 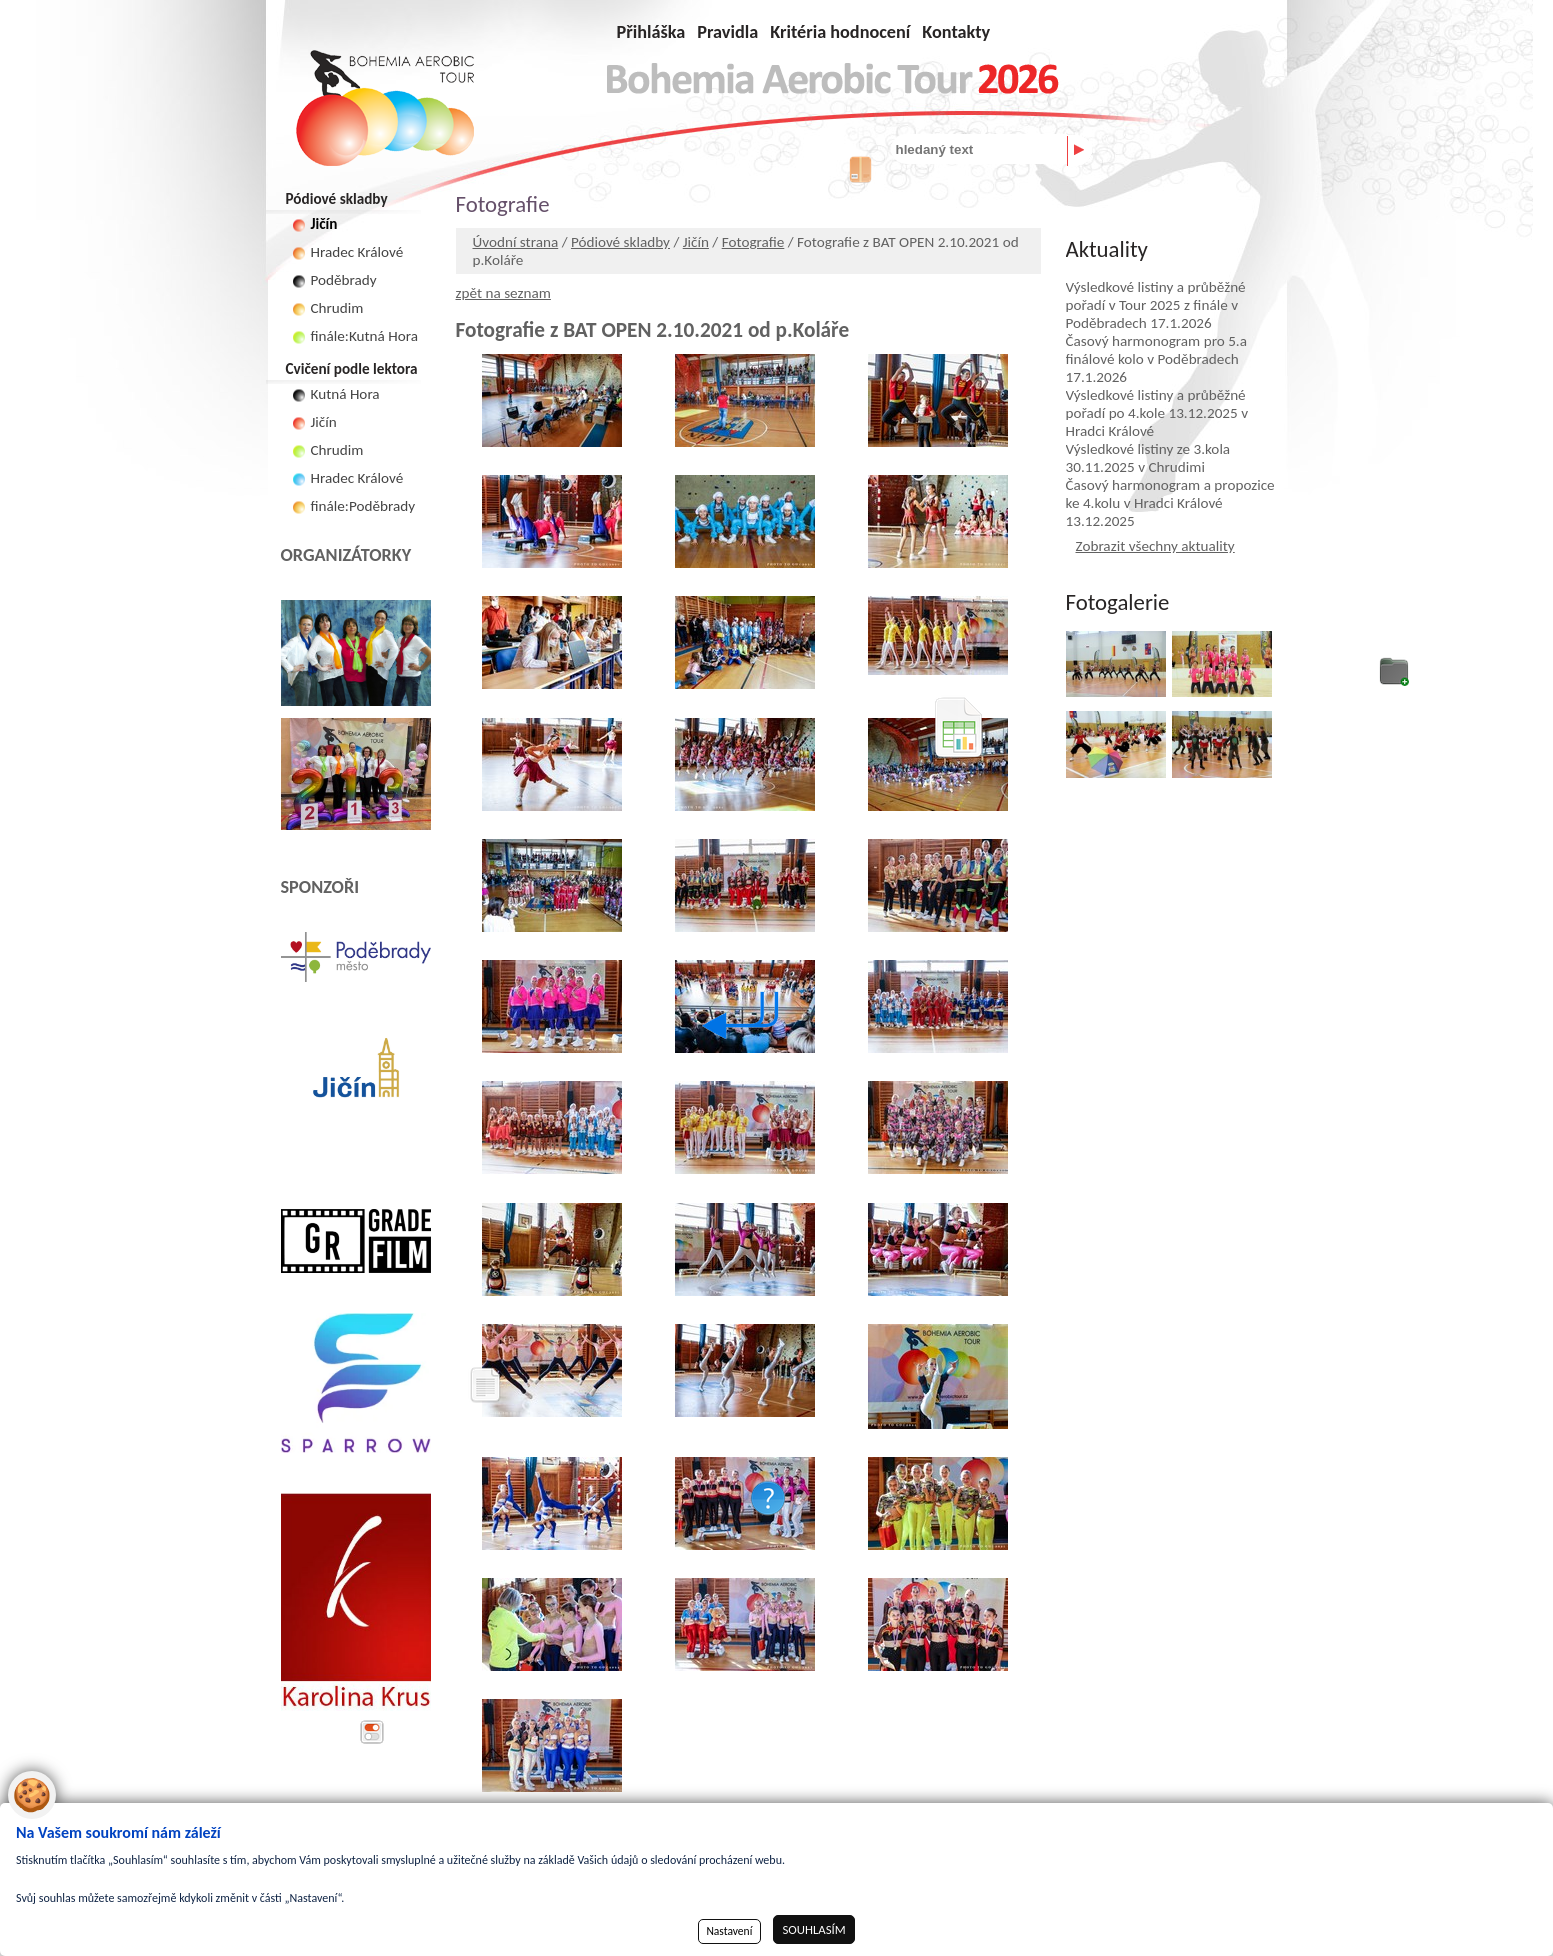 I want to click on open system tweaks or settings customization, so click(x=372, y=1732).